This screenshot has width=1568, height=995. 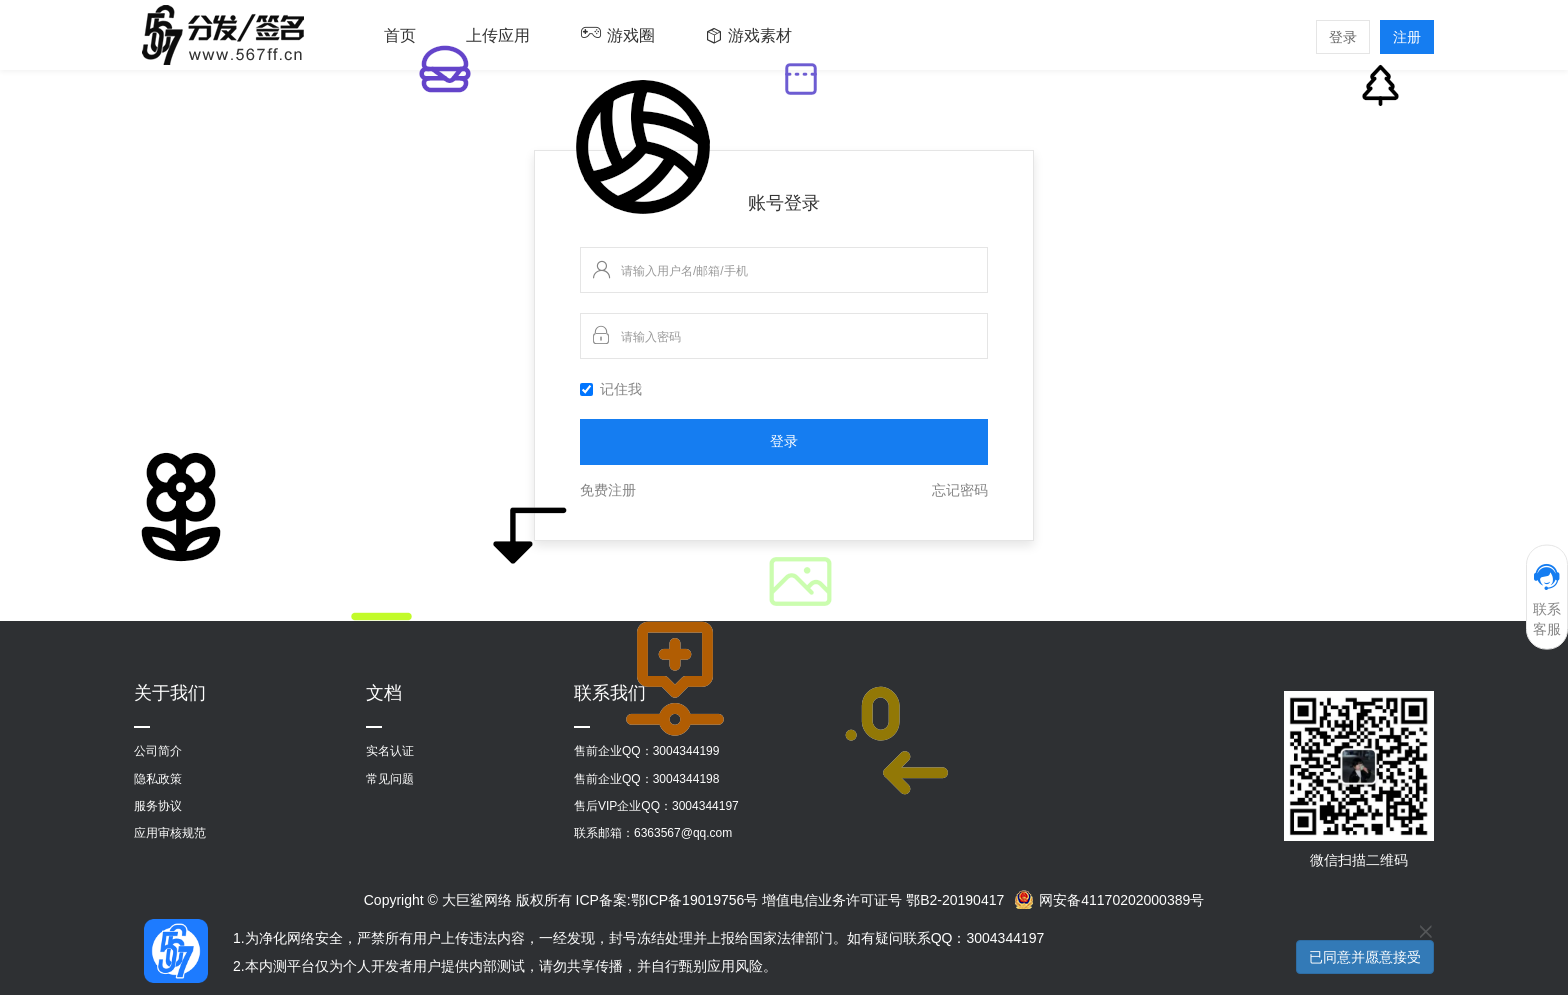 I want to click on toggle optional top panel visibility, so click(x=801, y=79).